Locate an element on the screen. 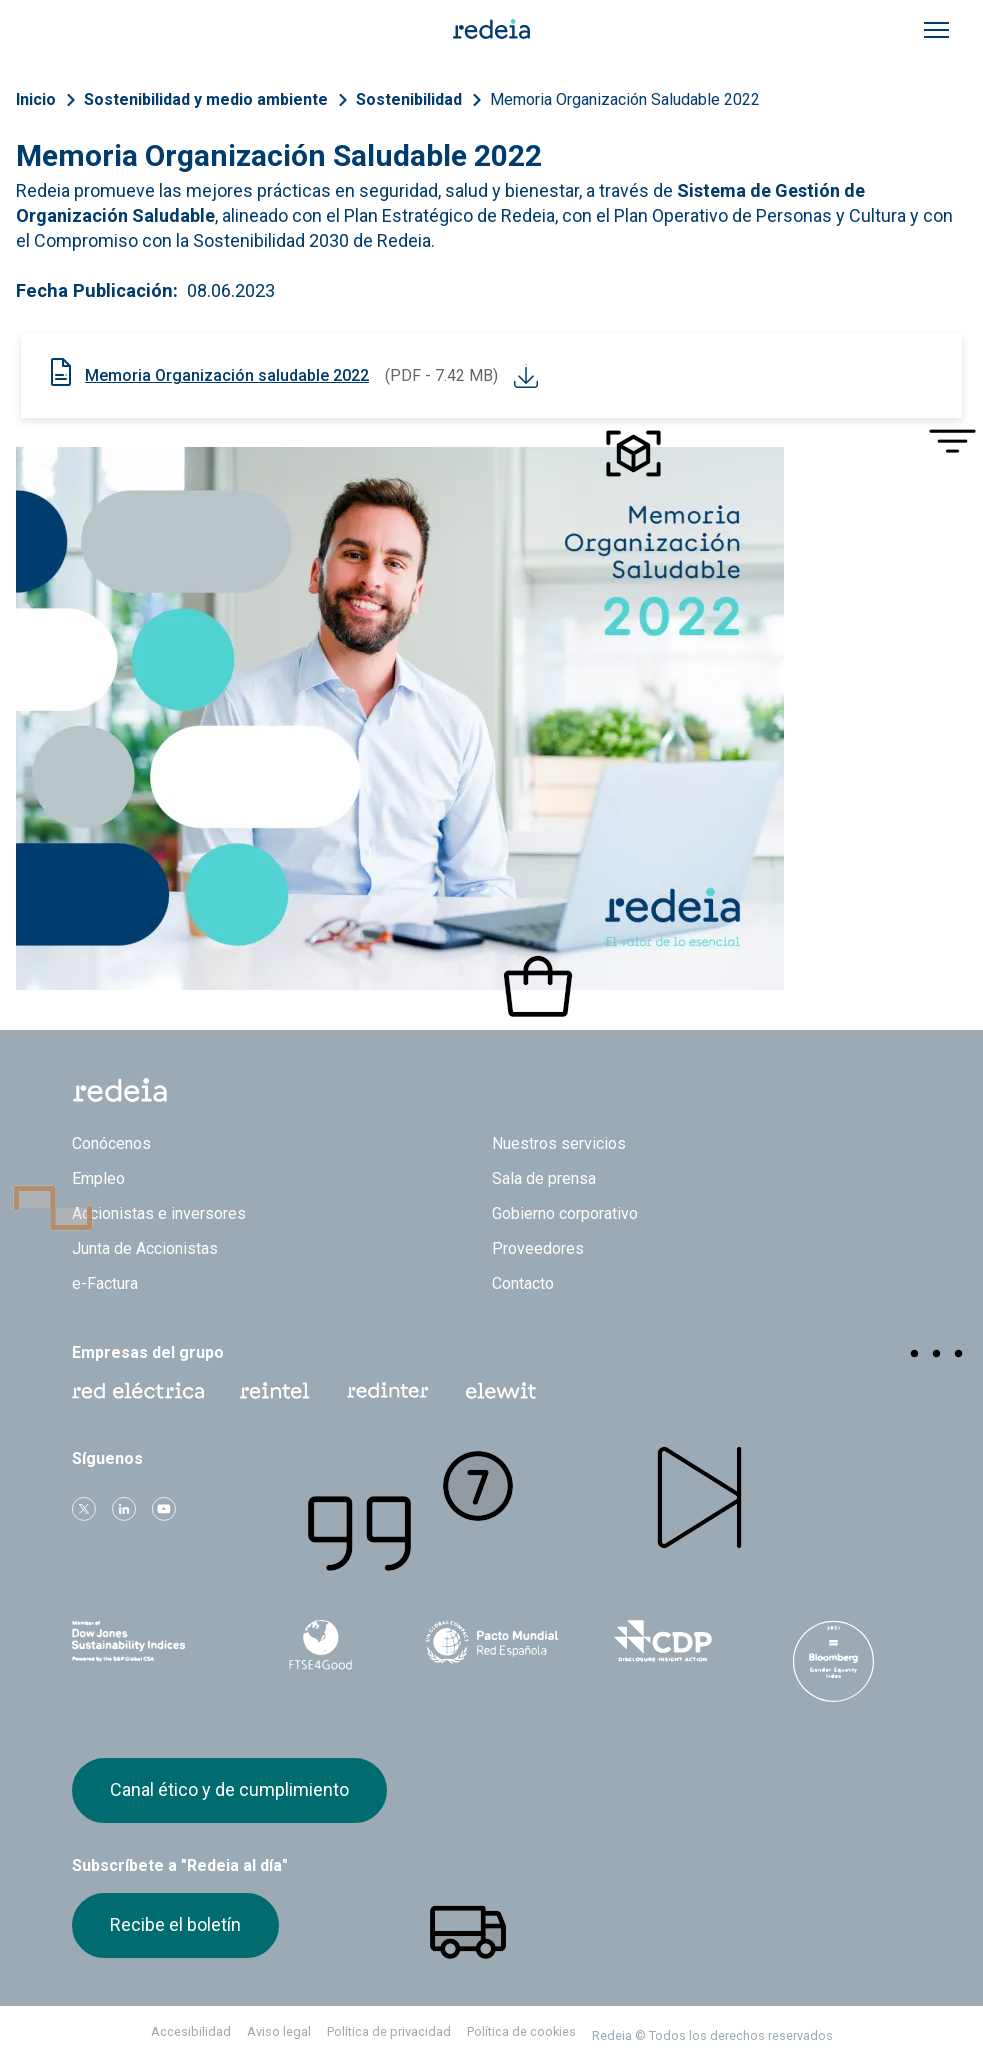 Image resolution: width=983 pixels, height=2065 pixels. insert a block quote is located at coordinates (359, 1531).